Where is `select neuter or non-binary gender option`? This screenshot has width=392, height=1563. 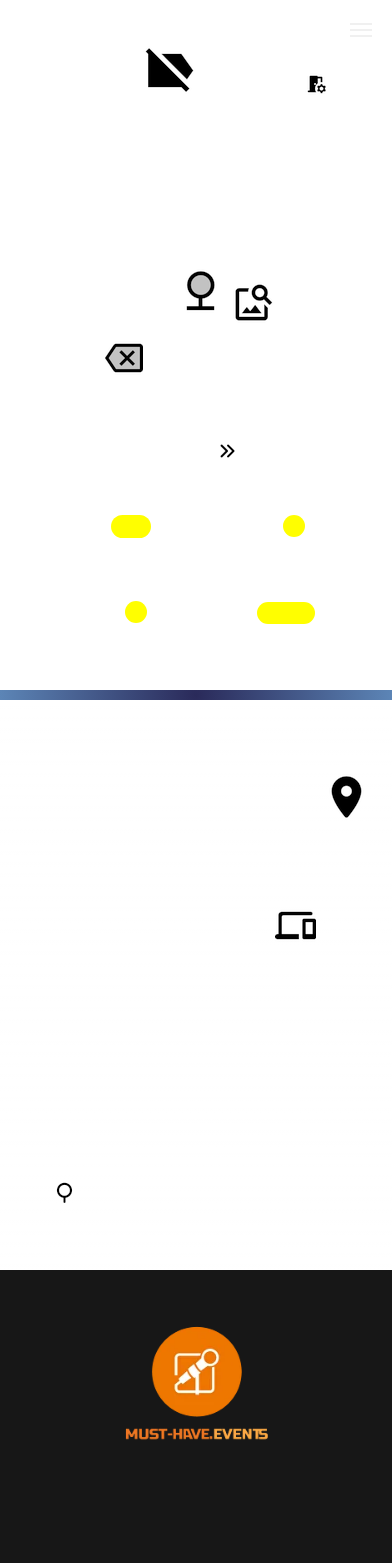 select neuter or non-binary gender option is located at coordinates (64, 1192).